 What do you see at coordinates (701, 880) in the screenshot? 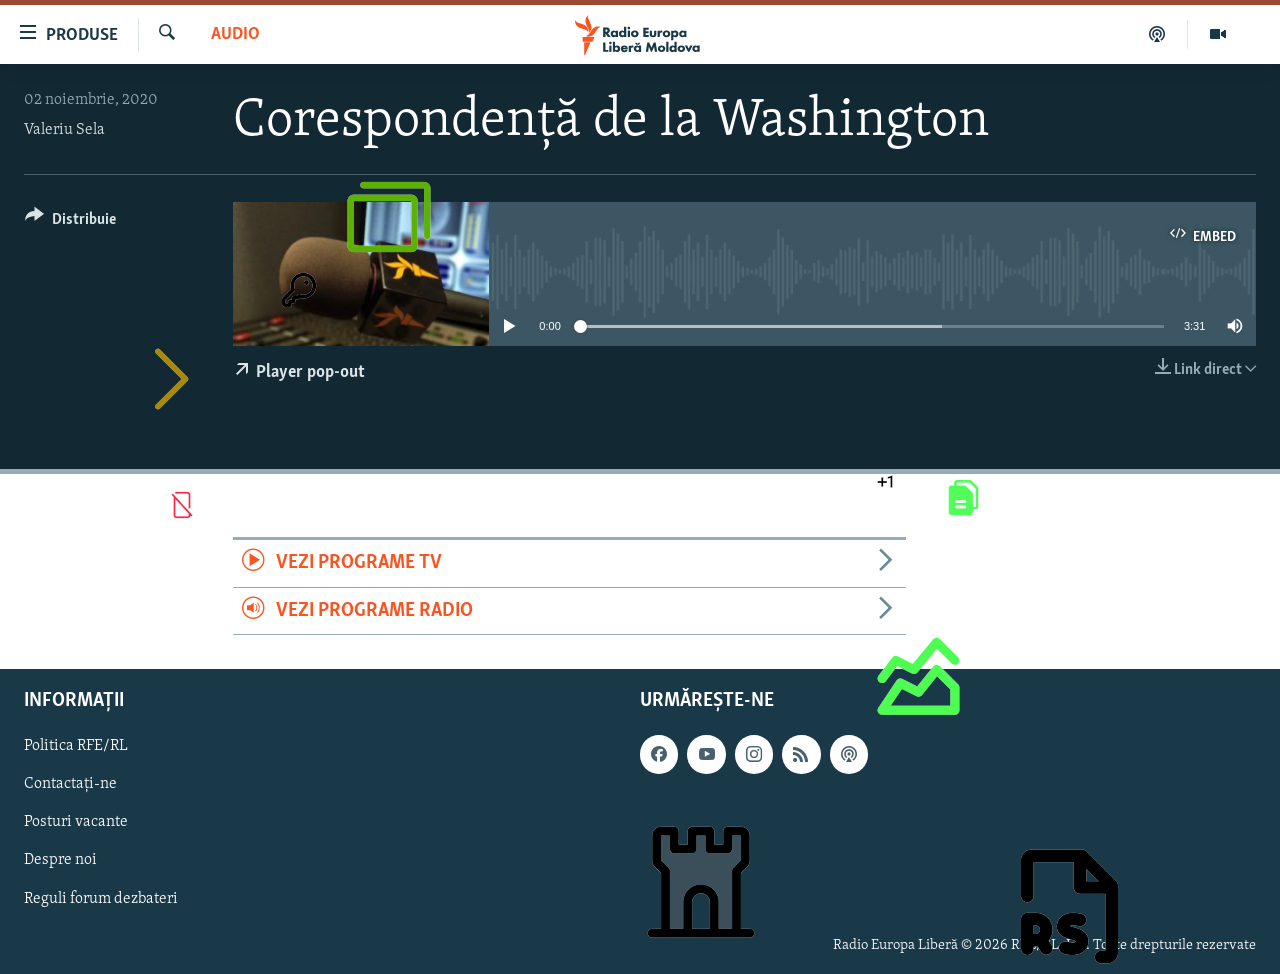
I see `access castle or fortress-themed game content` at bounding box center [701, 880].